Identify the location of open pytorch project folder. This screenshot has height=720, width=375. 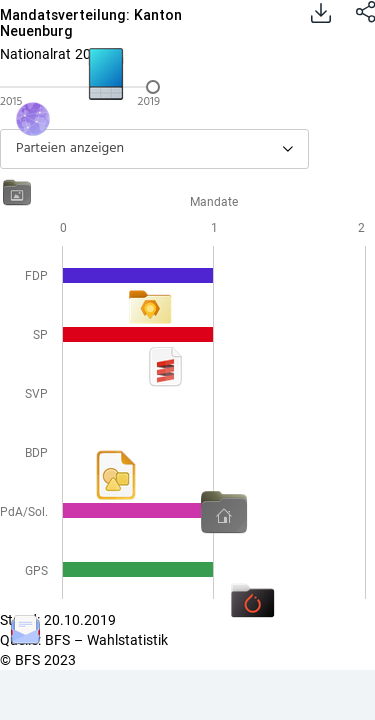
(252, 601).